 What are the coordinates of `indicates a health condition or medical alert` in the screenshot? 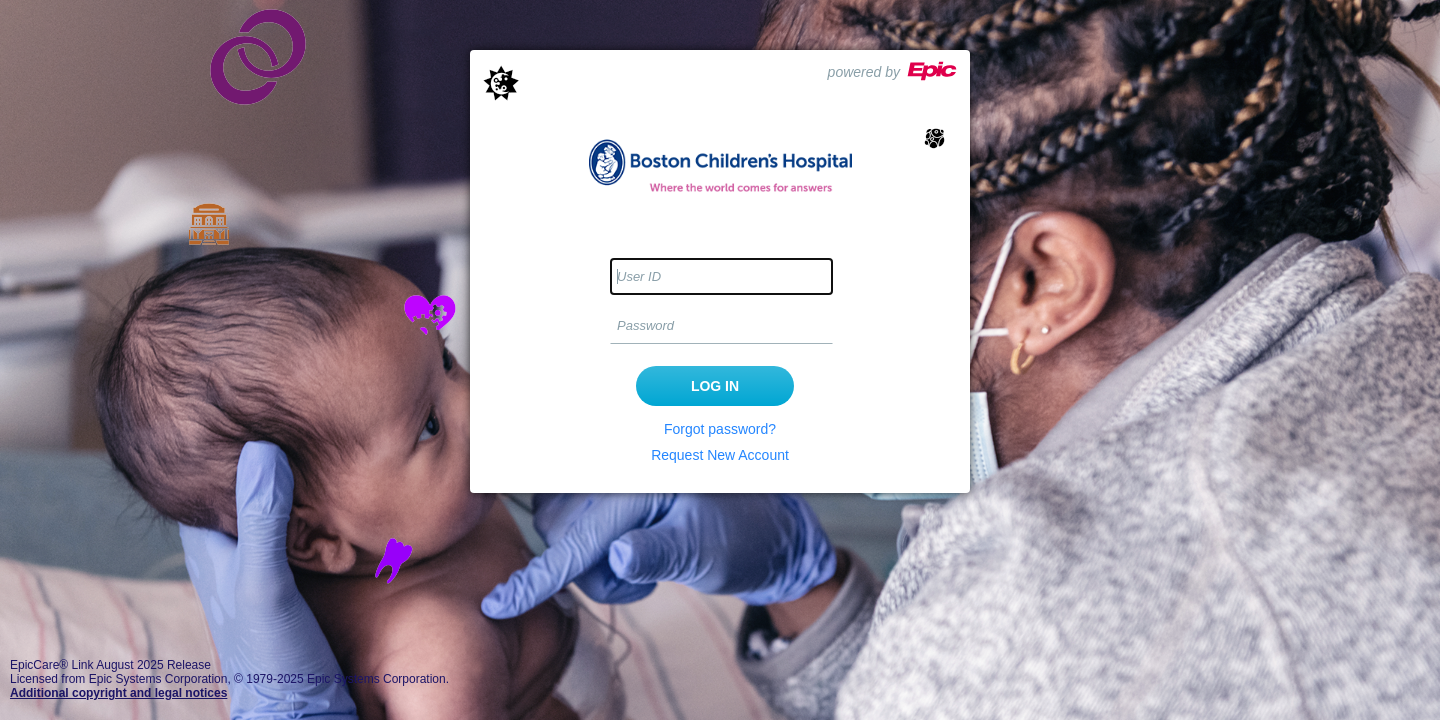 It's located at (934, 138).